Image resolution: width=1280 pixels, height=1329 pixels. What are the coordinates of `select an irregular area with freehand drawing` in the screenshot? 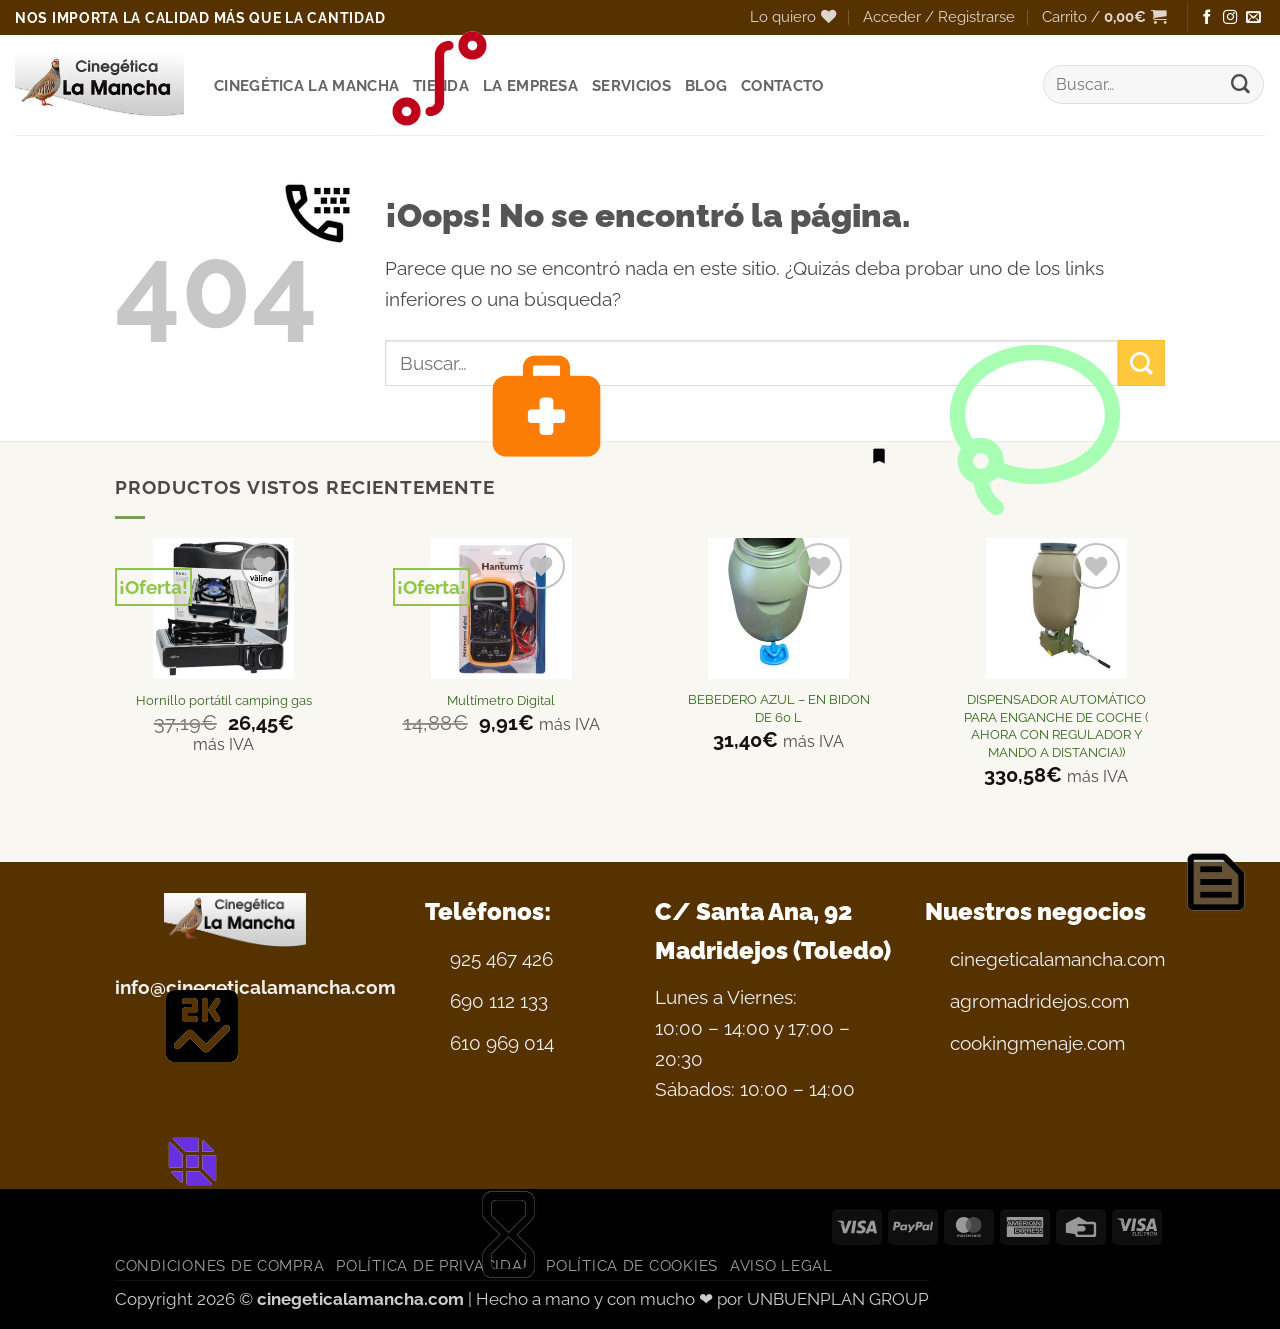 It's located at (1035, 430).